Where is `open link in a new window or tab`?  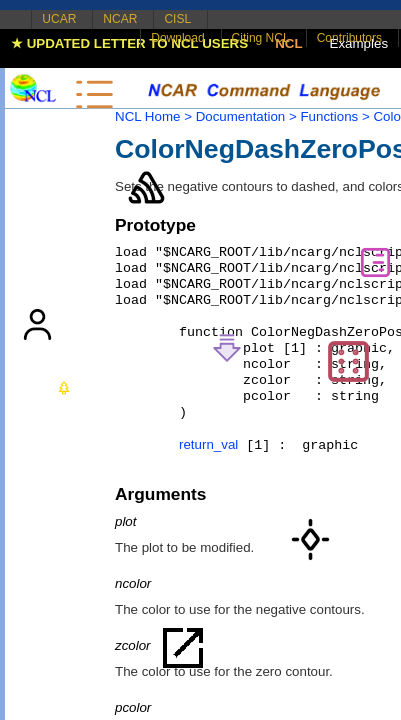 open link in a new window or tab is located at coordinates (183, 648).